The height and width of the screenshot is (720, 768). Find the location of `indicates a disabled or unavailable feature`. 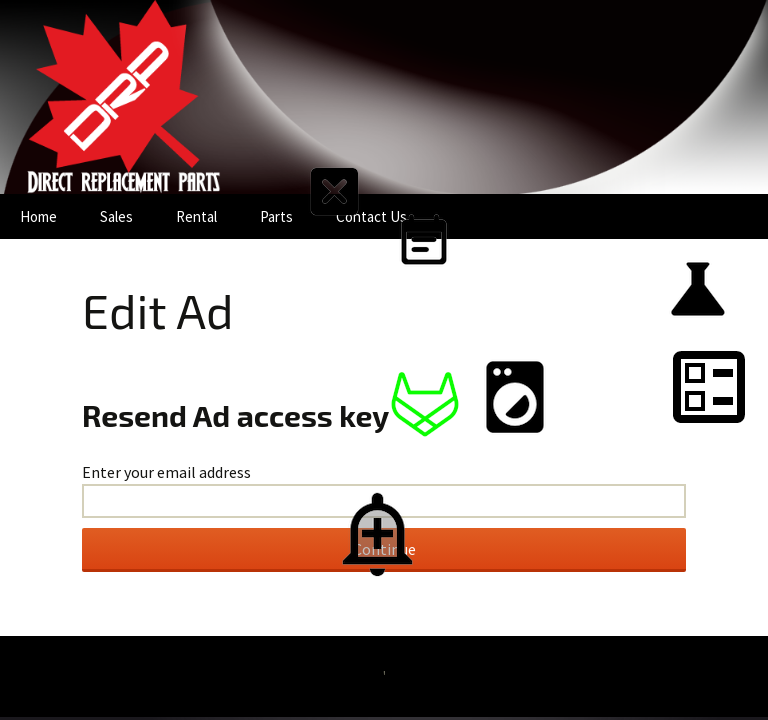

indicates a disabled or unavailable feature is located at coordinates (334, 191).